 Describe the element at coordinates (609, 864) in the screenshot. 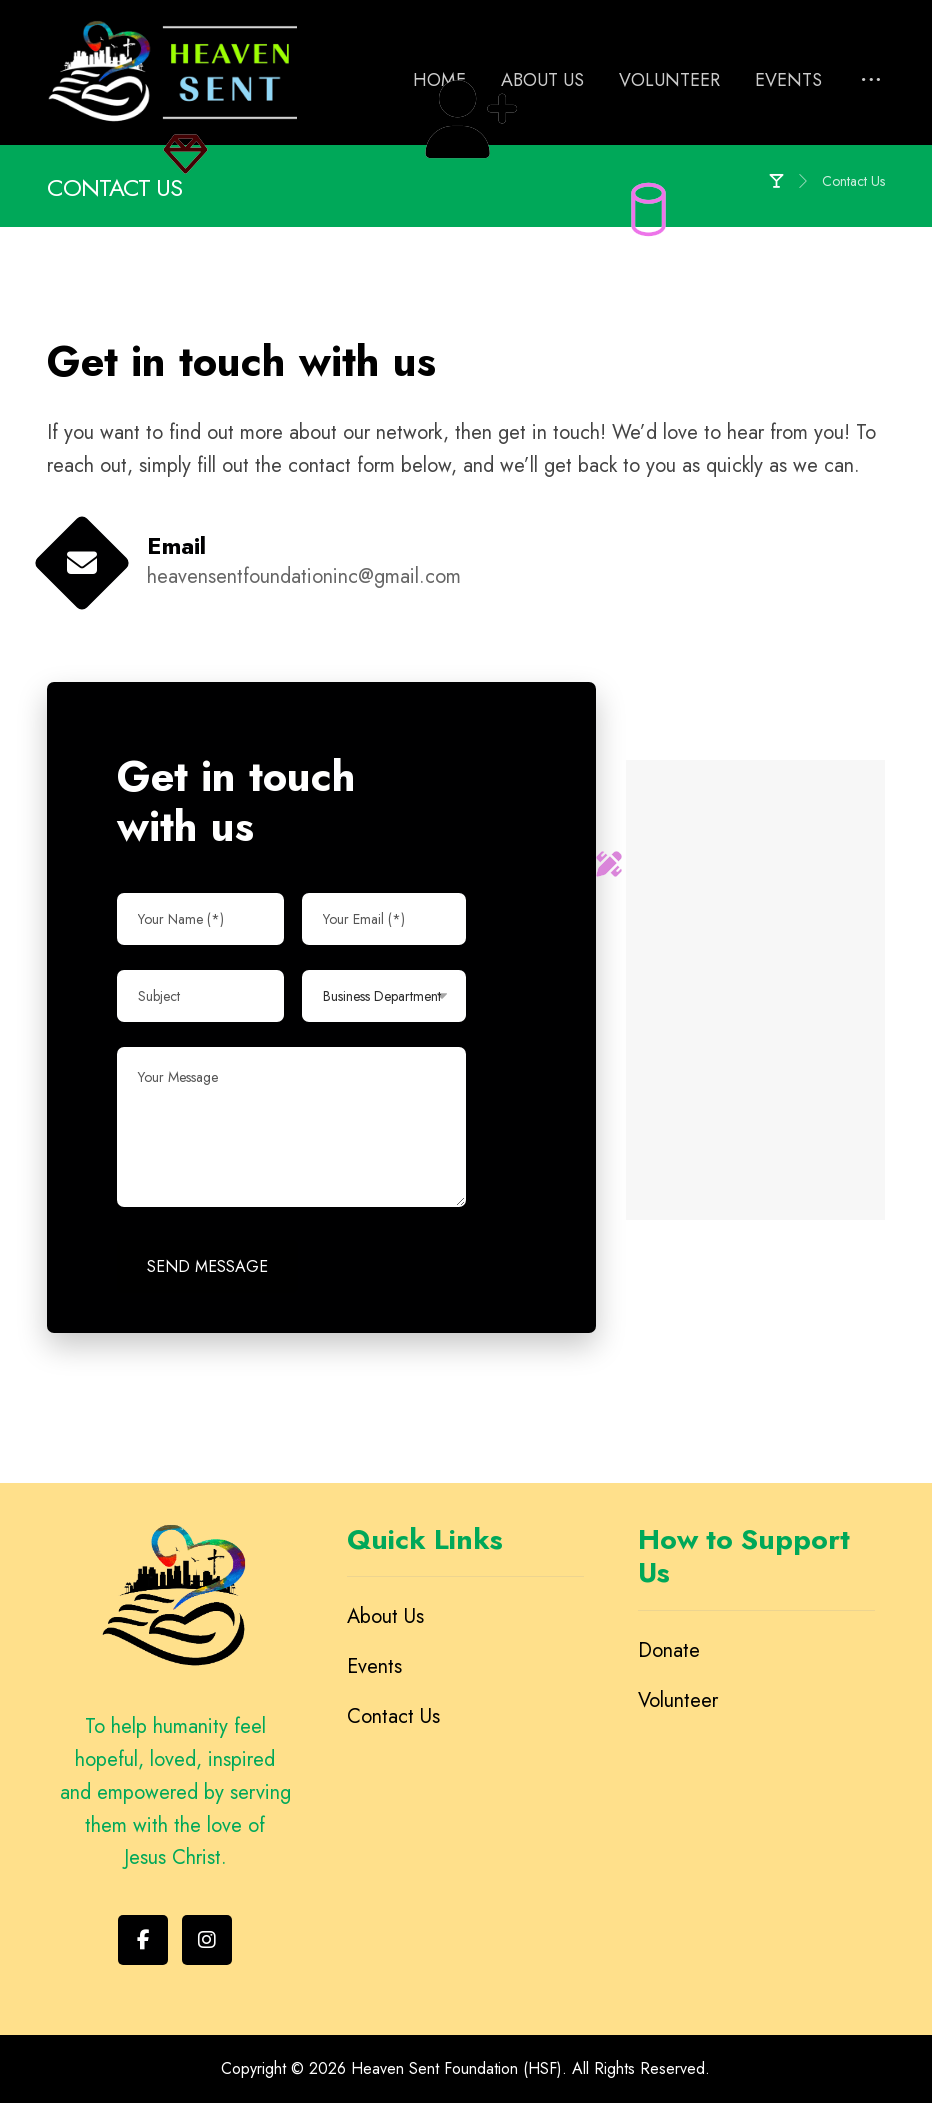

I see `access design or editing tools` at that location.